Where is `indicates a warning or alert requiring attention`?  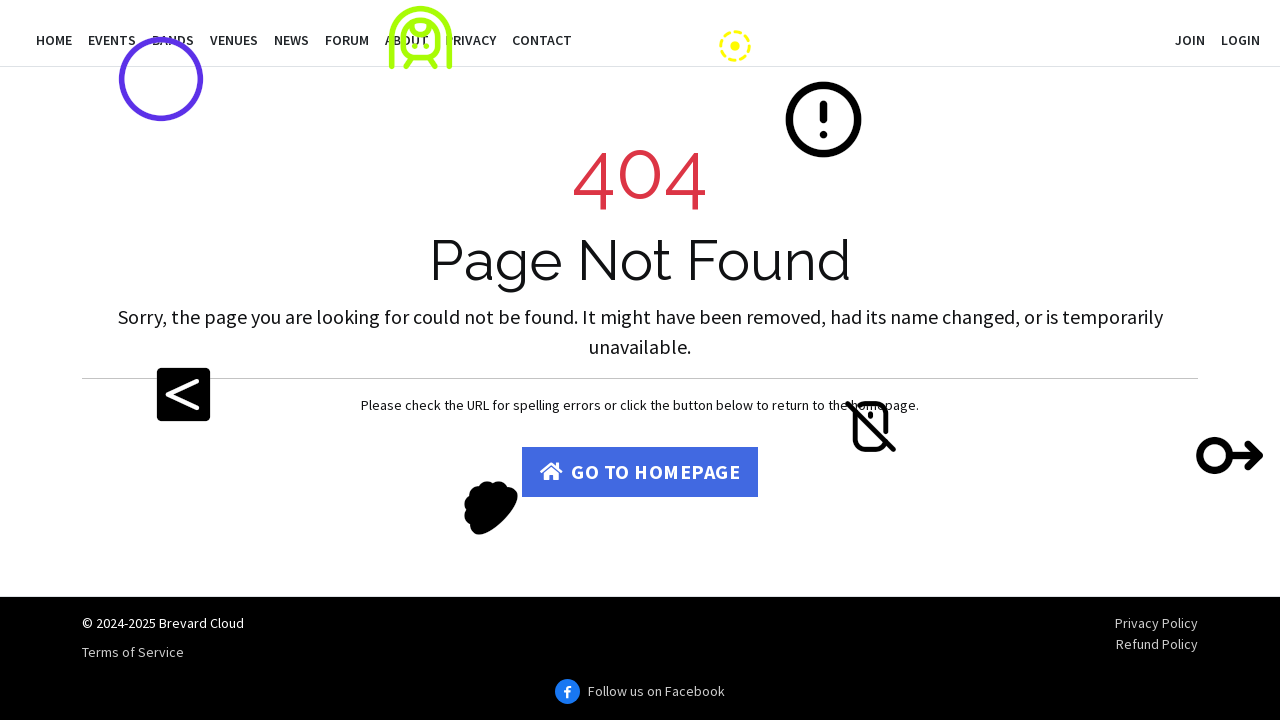
indicates a warning or alert requiring attention is located at coordinates (823, 119).